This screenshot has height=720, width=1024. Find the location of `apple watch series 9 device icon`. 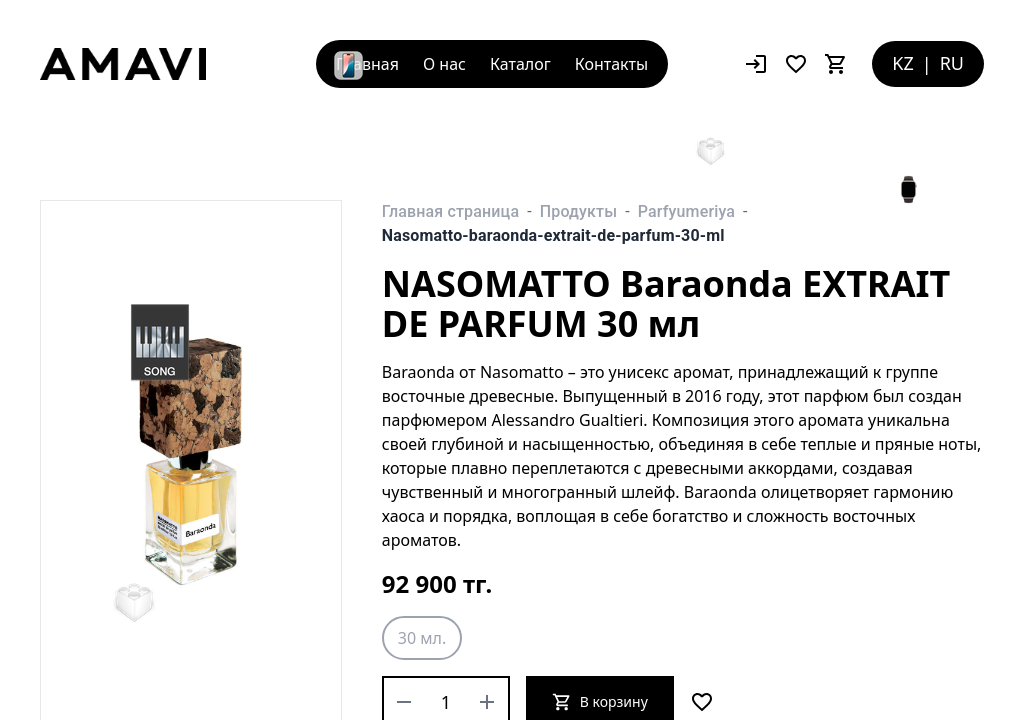

apple watch series 9 device icon is located at coordinates (908, 189).